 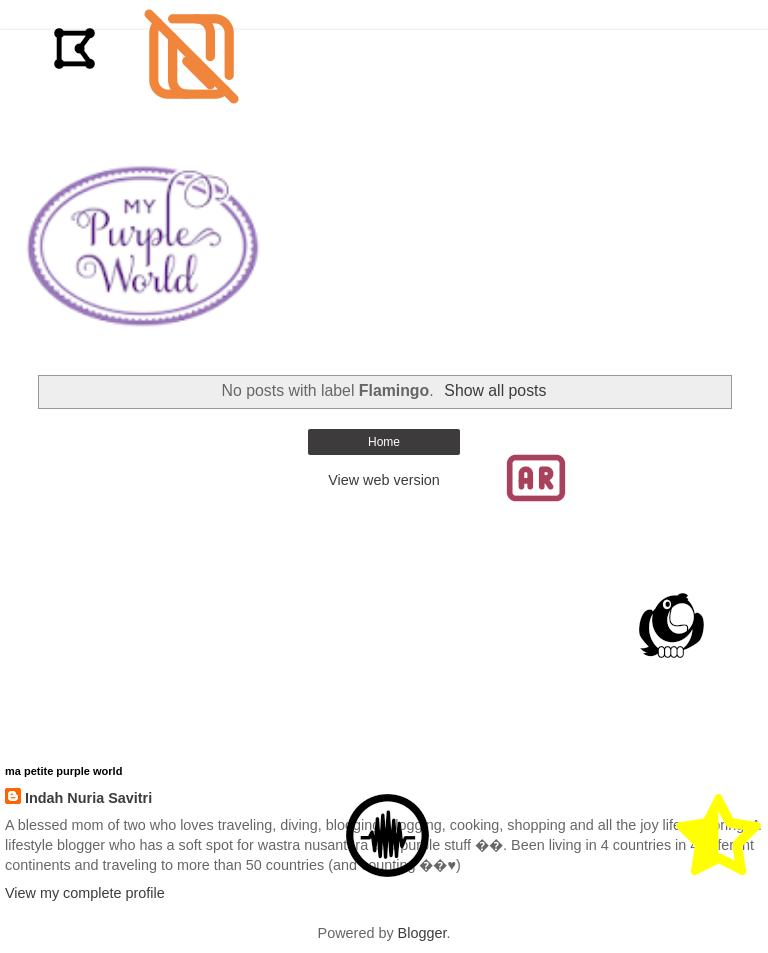 I want to click on indicates augmented reality feature available, so click(x=536, y=478).